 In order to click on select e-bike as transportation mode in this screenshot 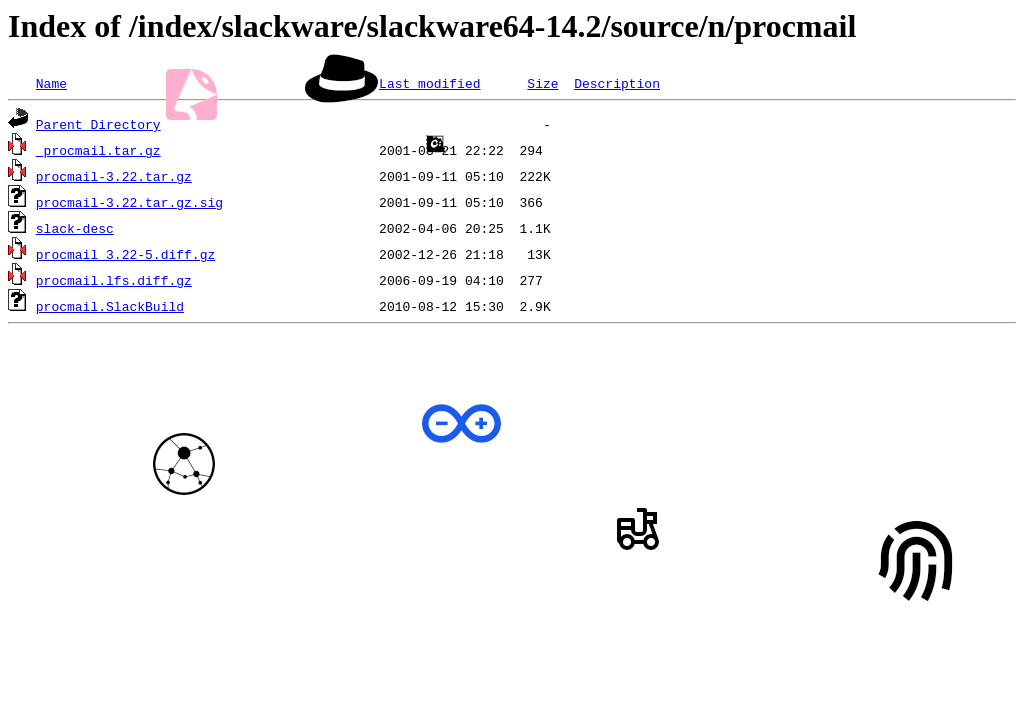, I will do `click(637, 530)`.